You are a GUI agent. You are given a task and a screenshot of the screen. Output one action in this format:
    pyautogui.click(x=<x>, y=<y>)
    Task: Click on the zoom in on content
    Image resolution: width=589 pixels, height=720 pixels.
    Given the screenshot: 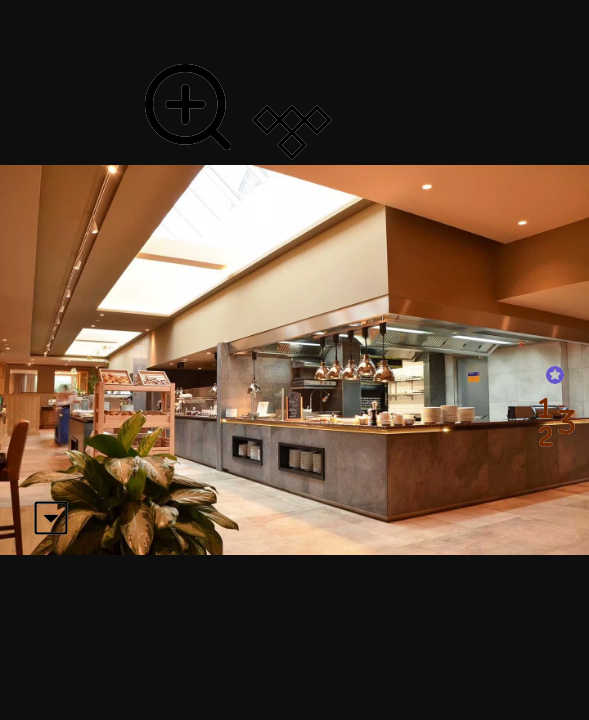 What is the action you would take?
    pyautogui.click(x=188, y=107)
    